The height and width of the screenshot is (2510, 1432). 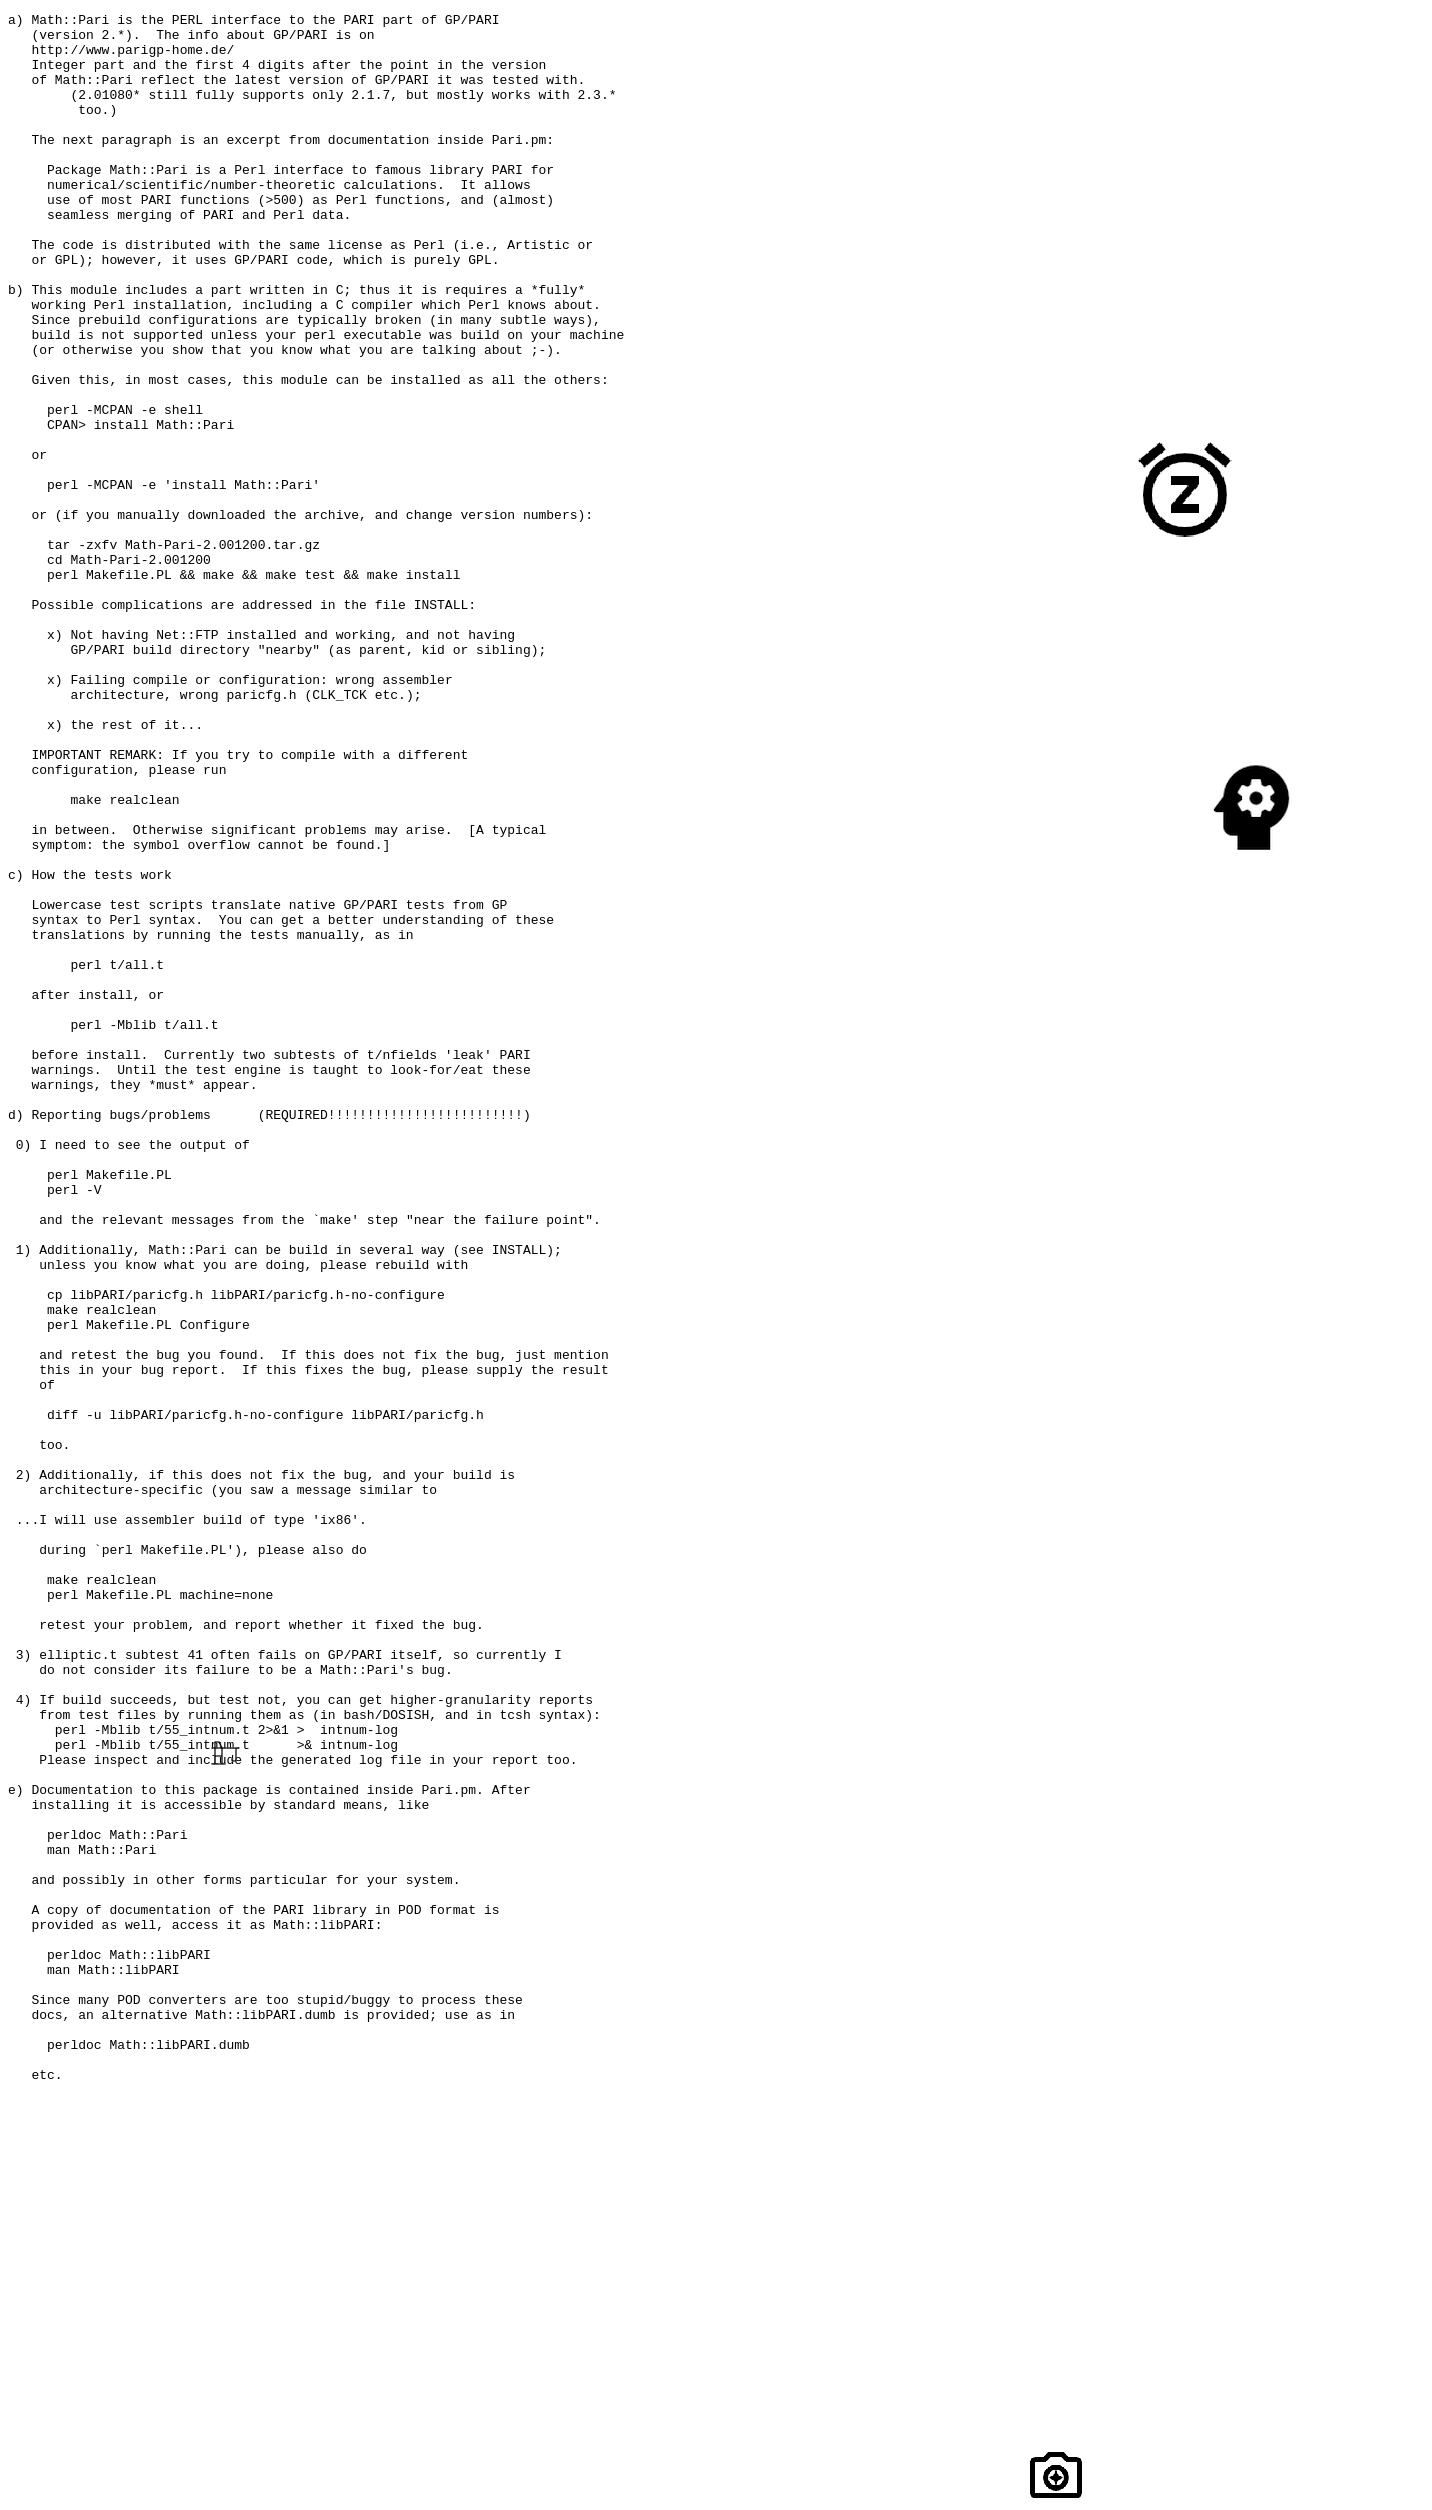 I want to click on construction or building in progress, so click(x=225, y=1753).